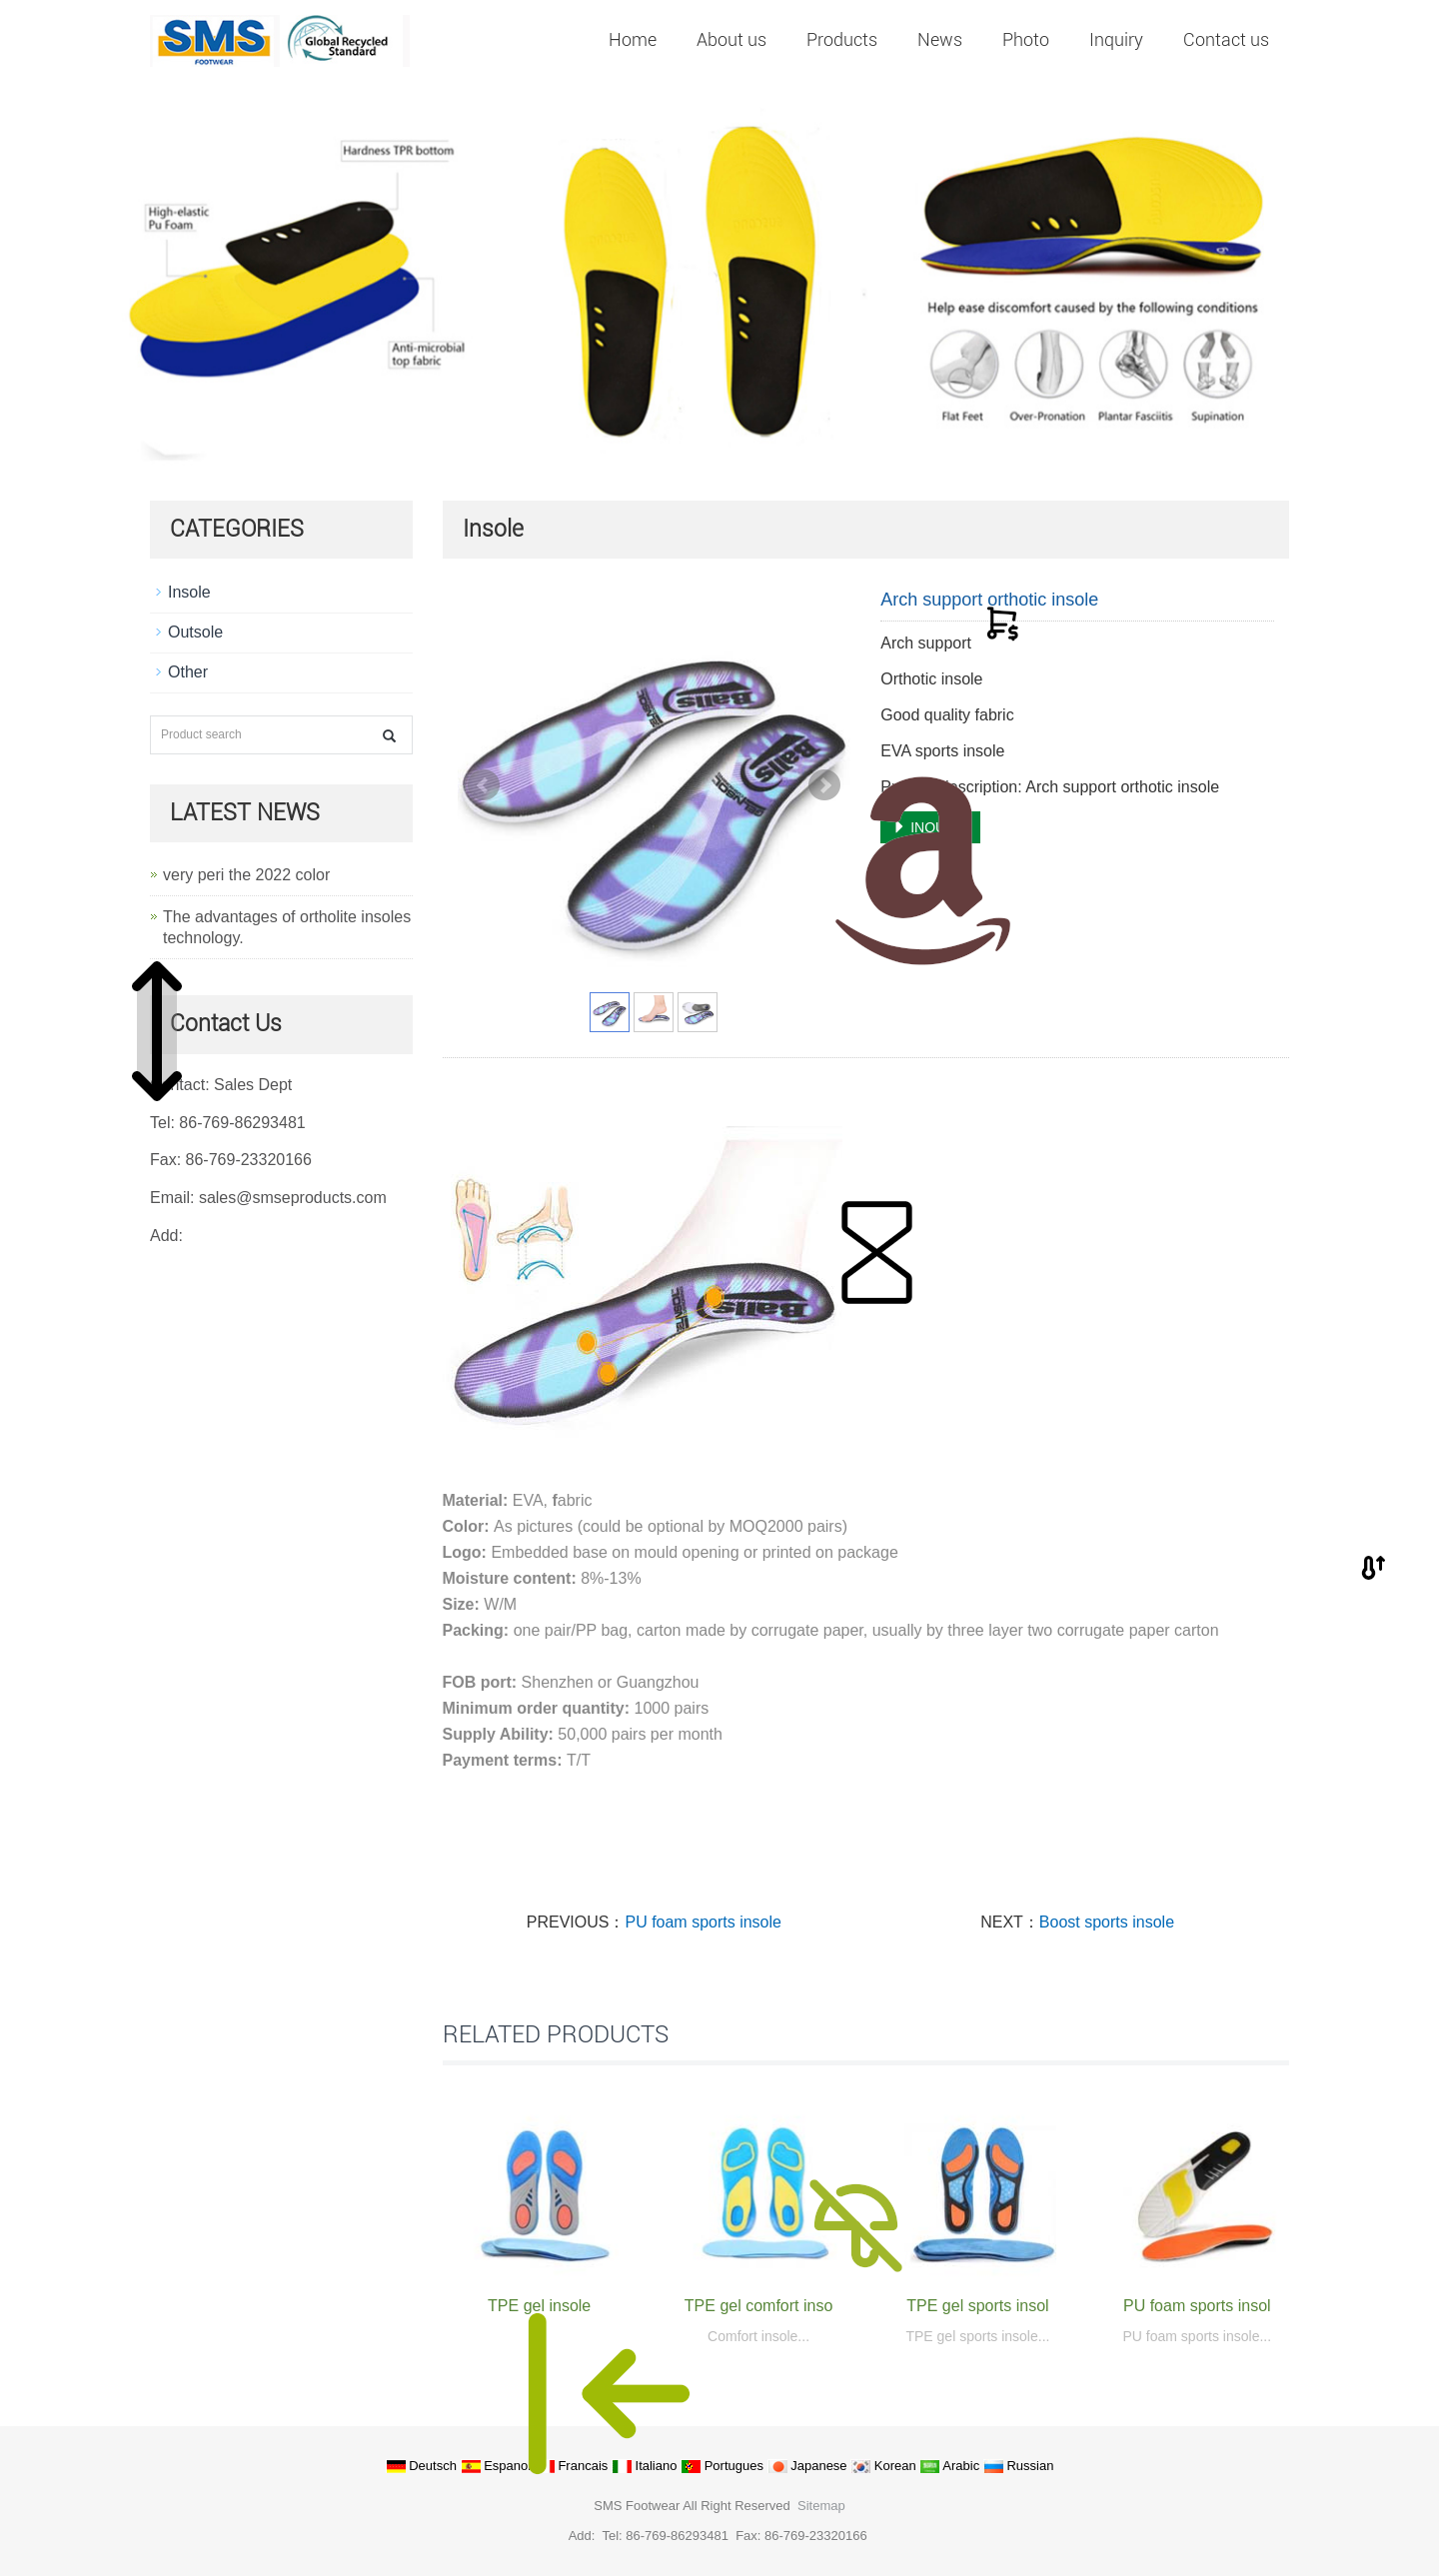 The image size is (1439, 2576). What do you see at coordinates (157, 1031) in the screenshot?
I see `adjust height or vertical size` at bounding box center [157, 1031].